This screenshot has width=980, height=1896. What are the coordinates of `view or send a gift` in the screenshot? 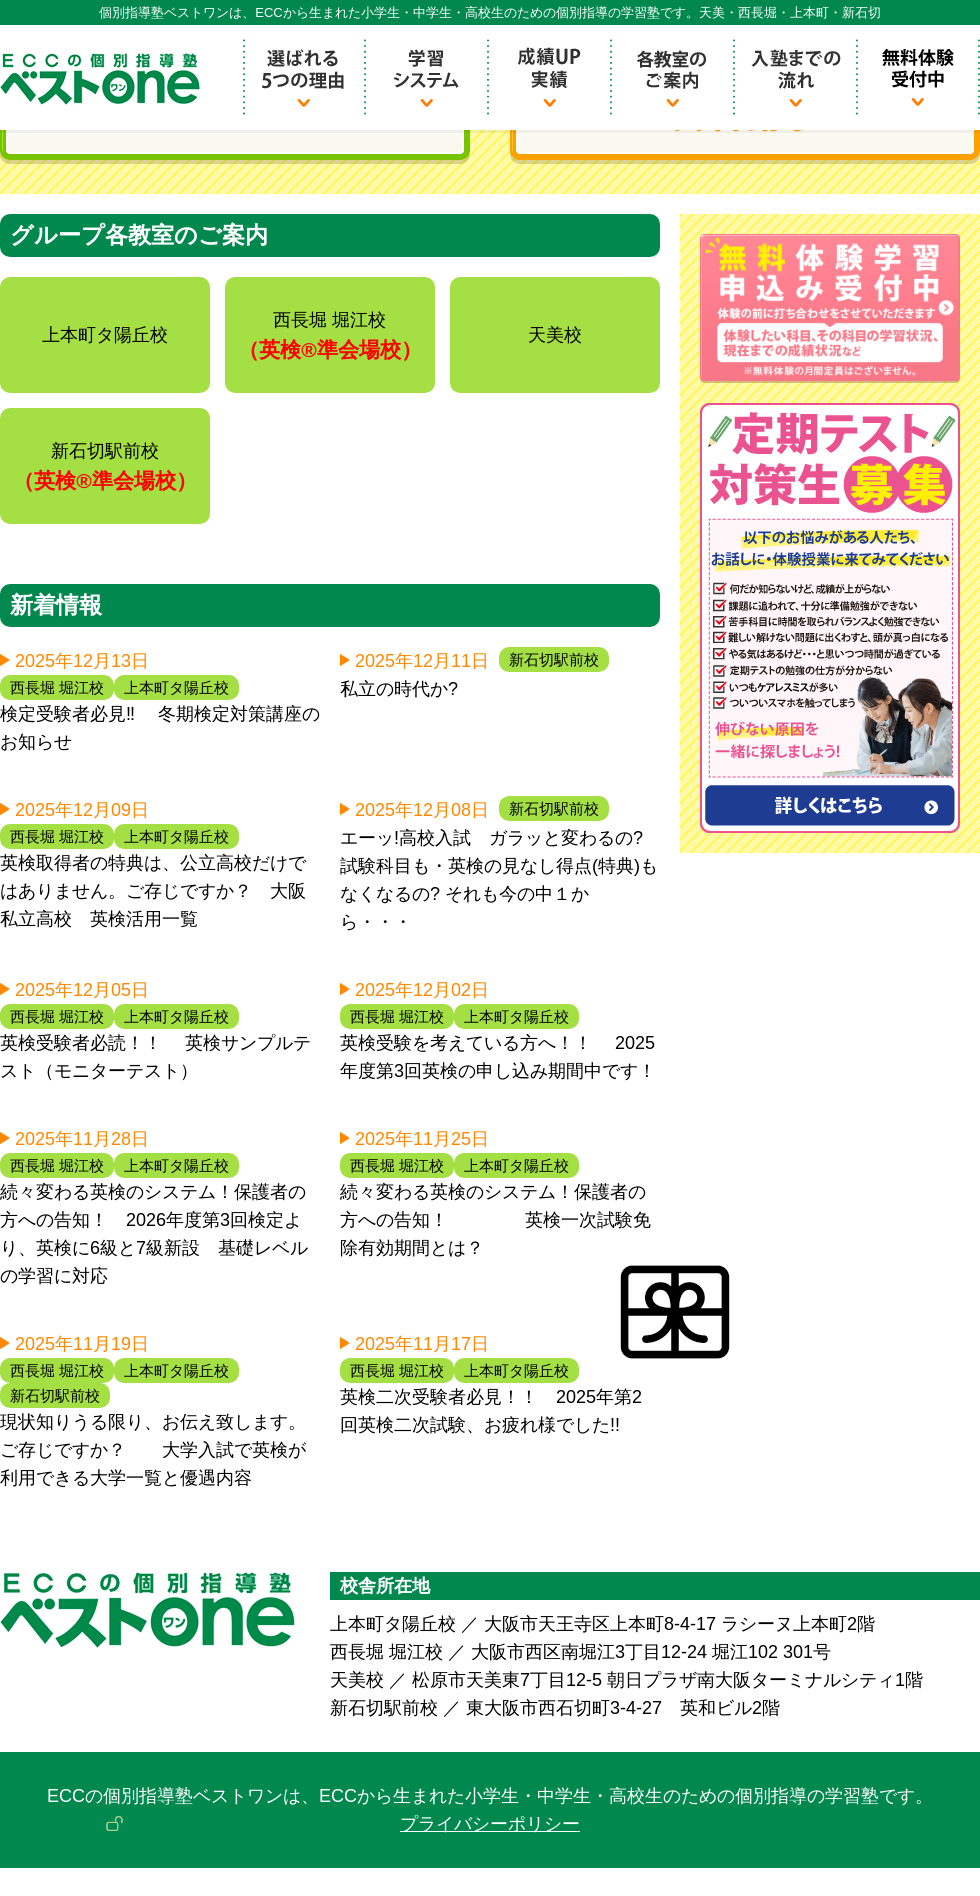 It's located at (675, 1312).